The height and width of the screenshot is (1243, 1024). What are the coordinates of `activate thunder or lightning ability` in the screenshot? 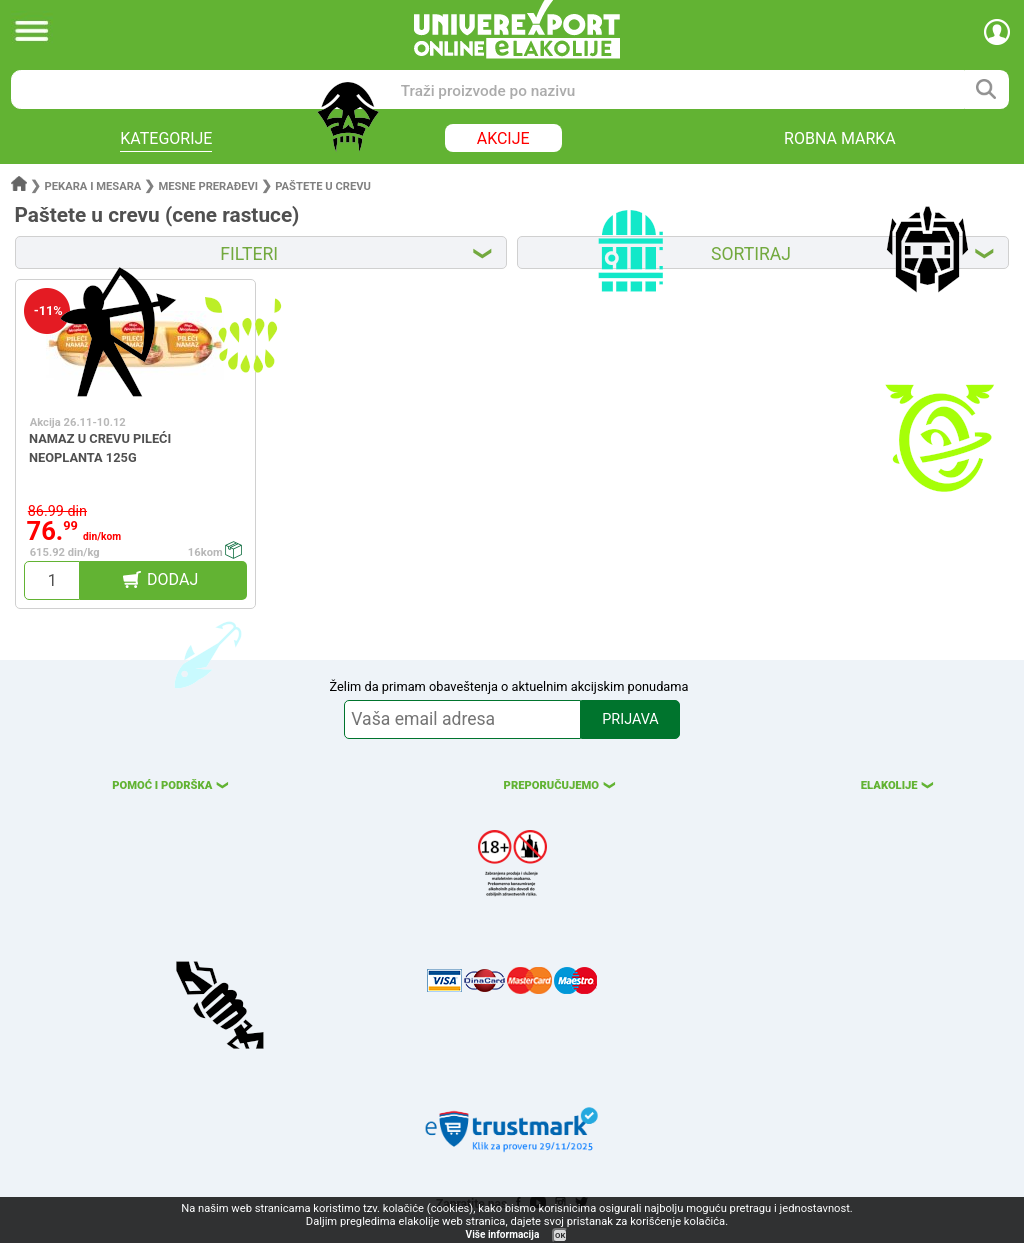 It's located at (220, 1005).